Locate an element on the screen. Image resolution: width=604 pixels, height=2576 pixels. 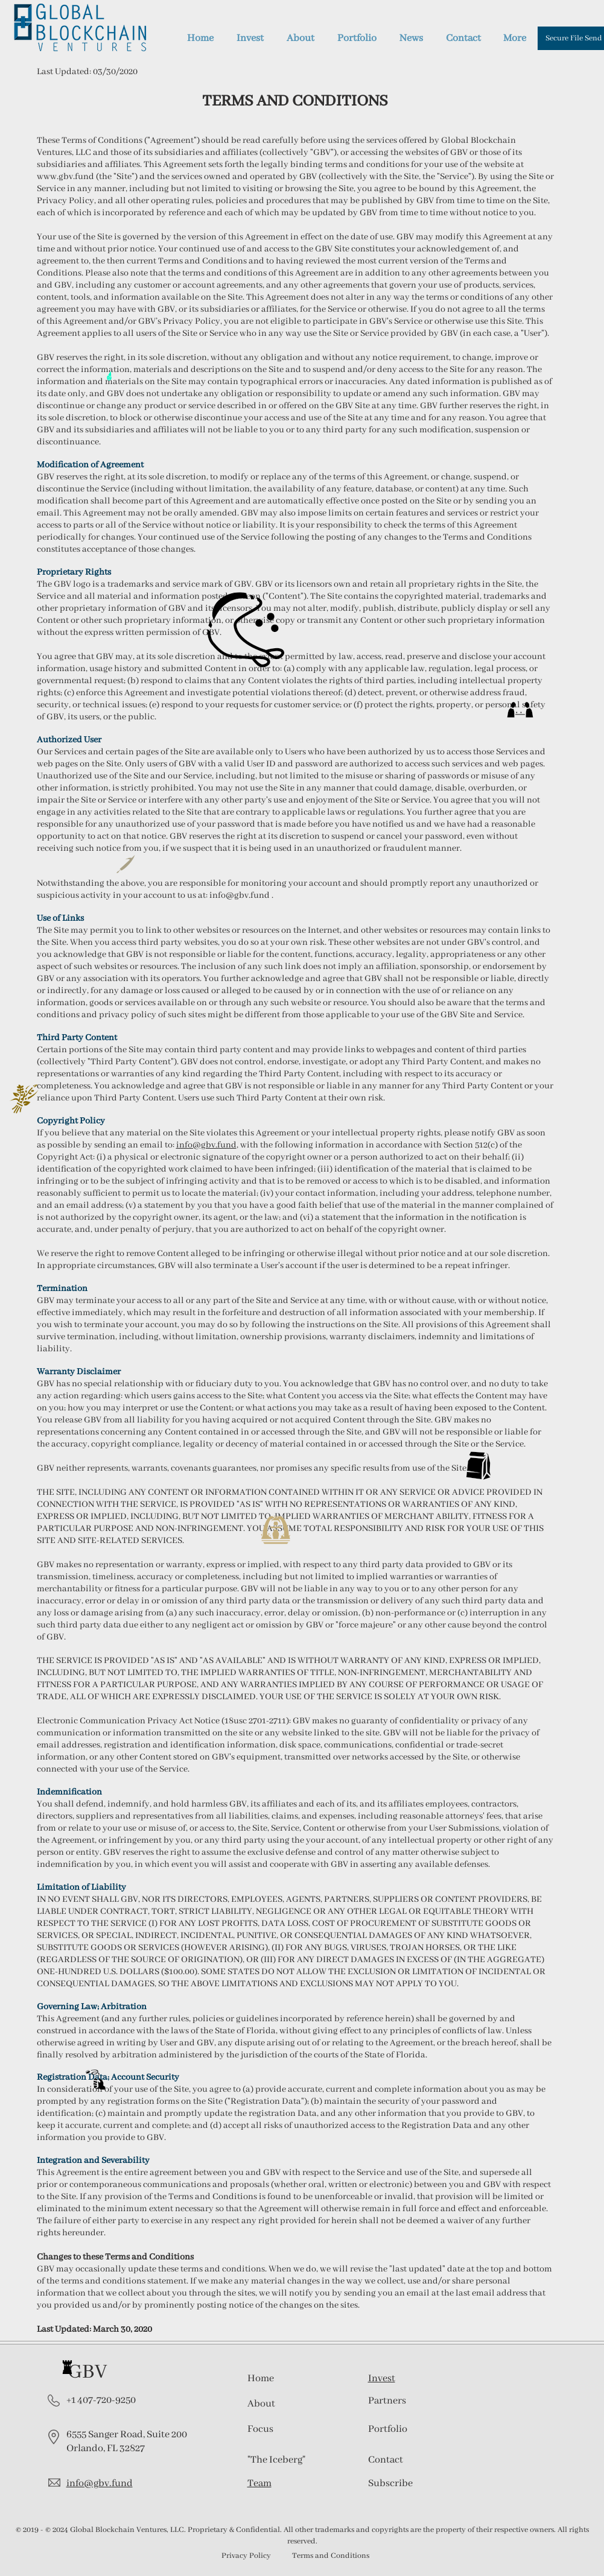
locate nearby water fountains or drinking water is located at coordinates (276, 1530).